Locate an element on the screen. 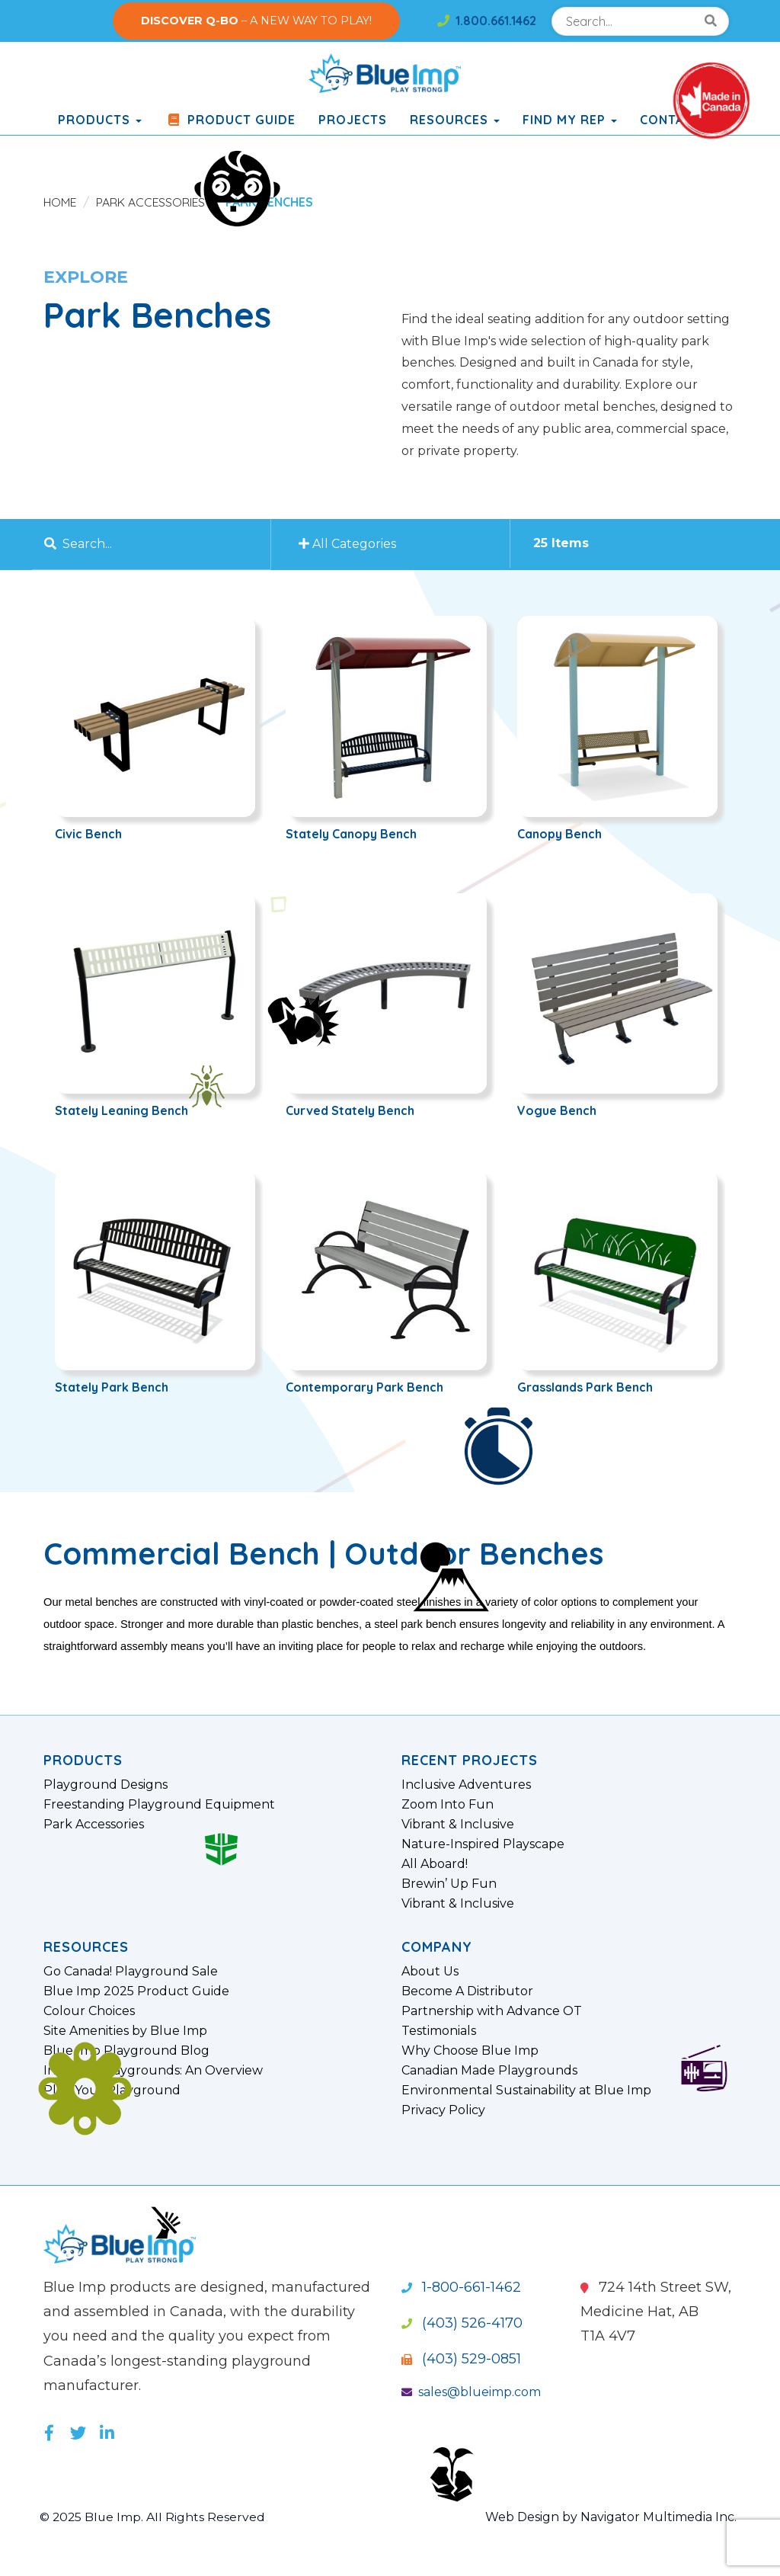 This screenshot has width=780, height=2576. kick attack action in a game is located at coordinates (303, 1020).